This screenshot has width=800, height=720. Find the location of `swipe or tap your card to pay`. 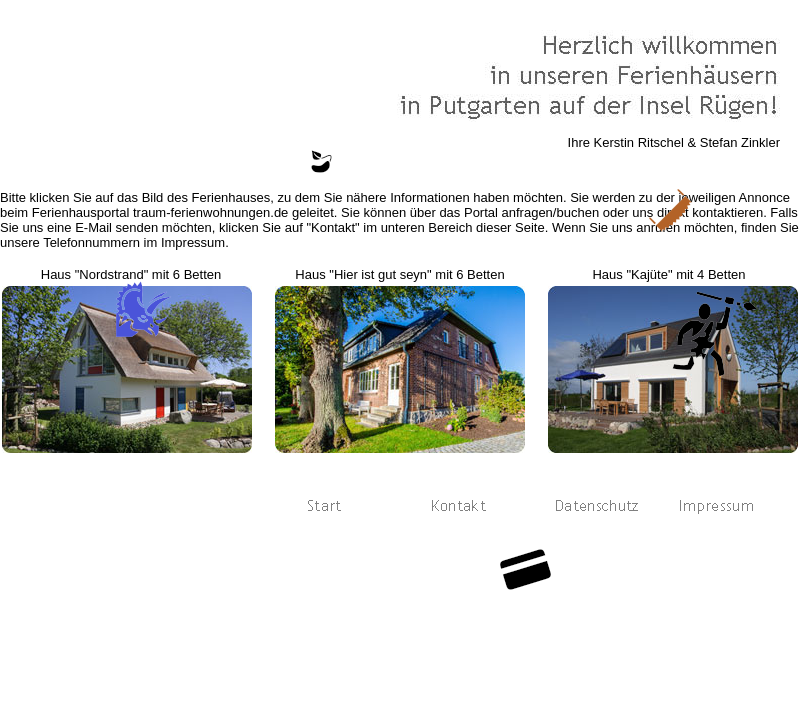

swipe or tap your card to pay is located at coordinates (525, 569).